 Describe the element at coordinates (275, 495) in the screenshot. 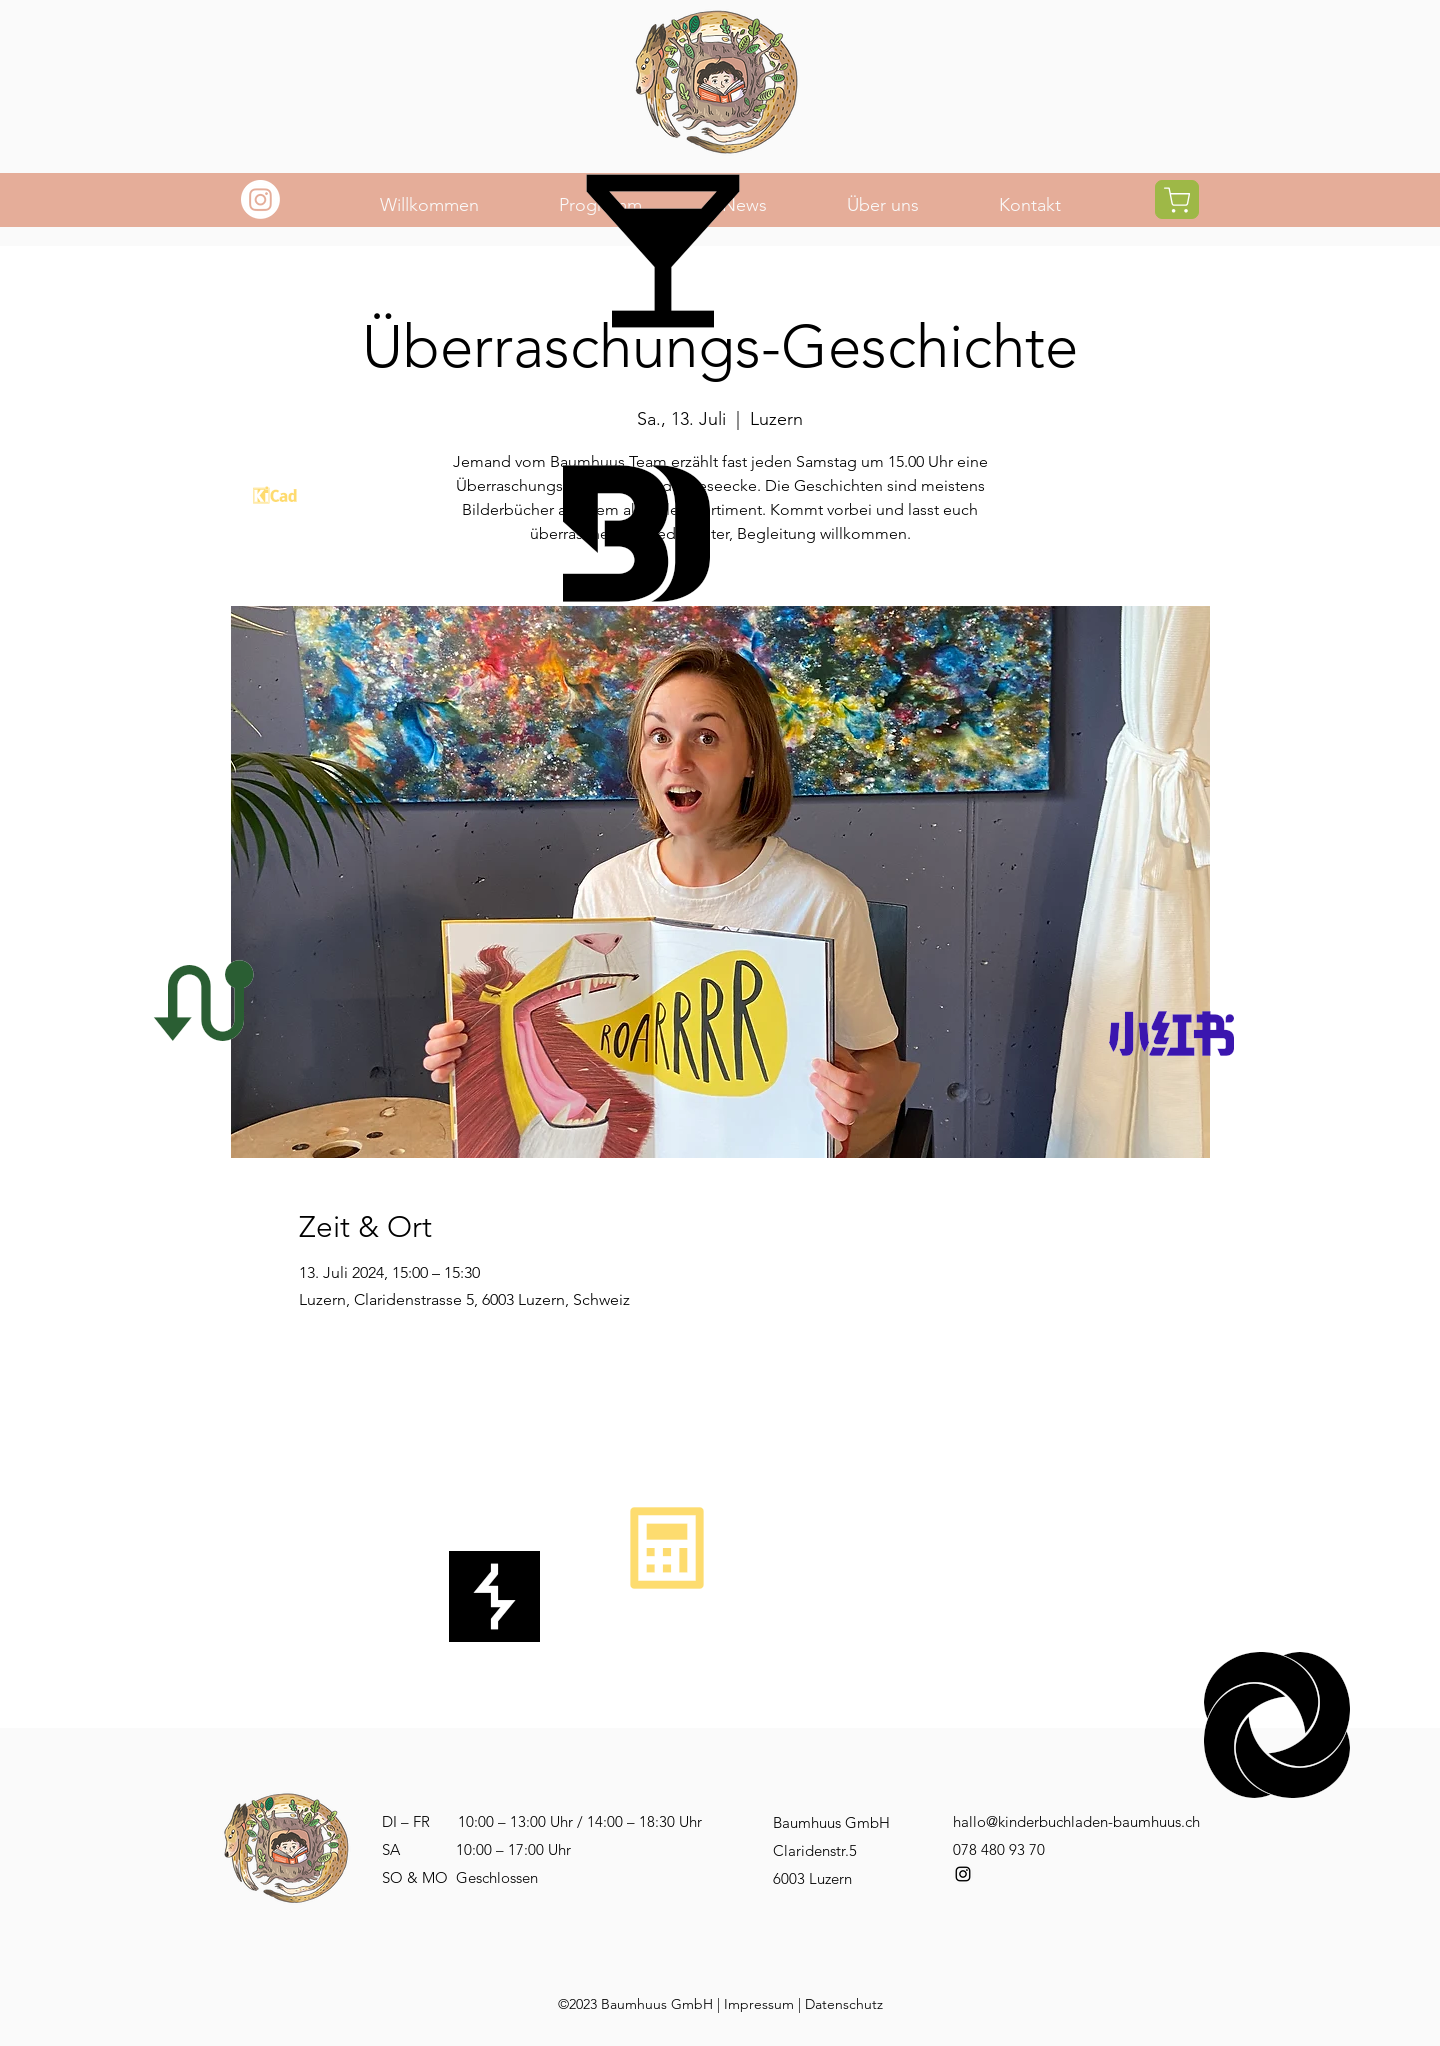

I see `open KiCad electronic design automation software` at that location.